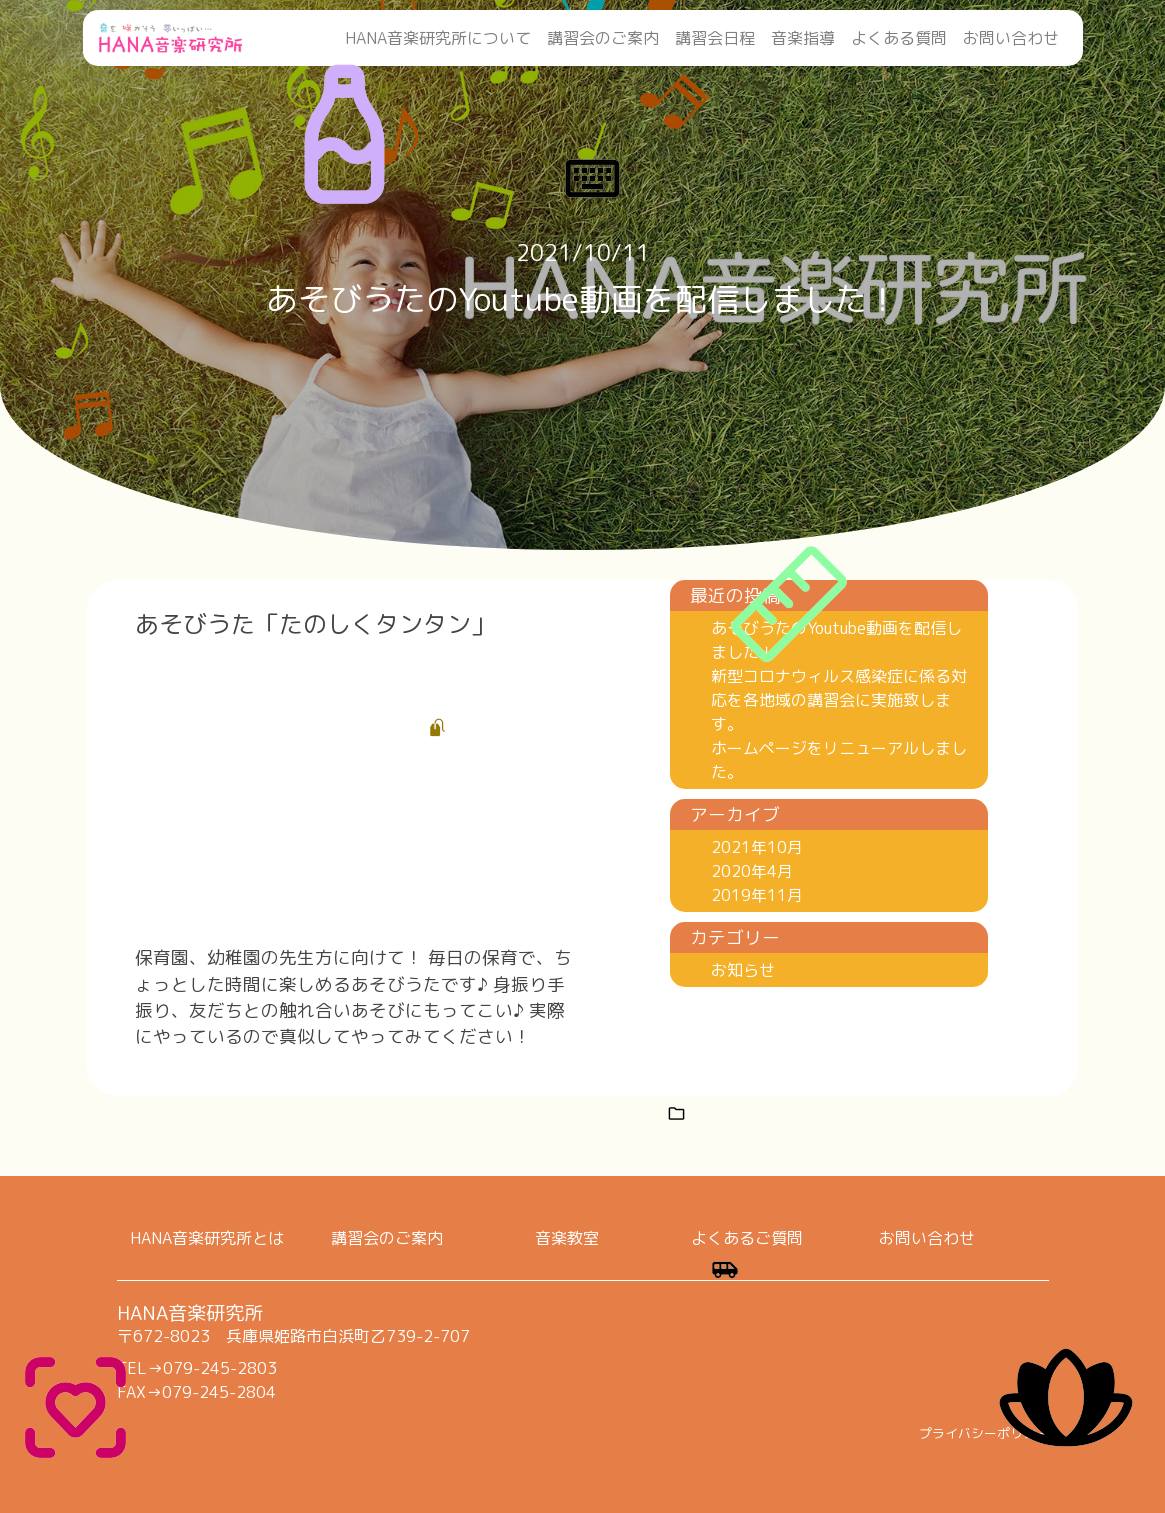 This screenshot has width=1165, height=1513. Describe the element at coordinates (344, 137) in the screenshot. I see `view beverage or drink options` at that location.